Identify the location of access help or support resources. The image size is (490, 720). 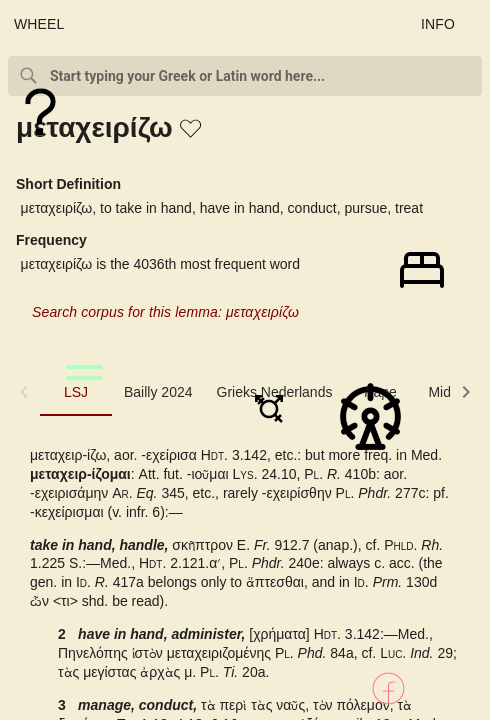
(40, 113).